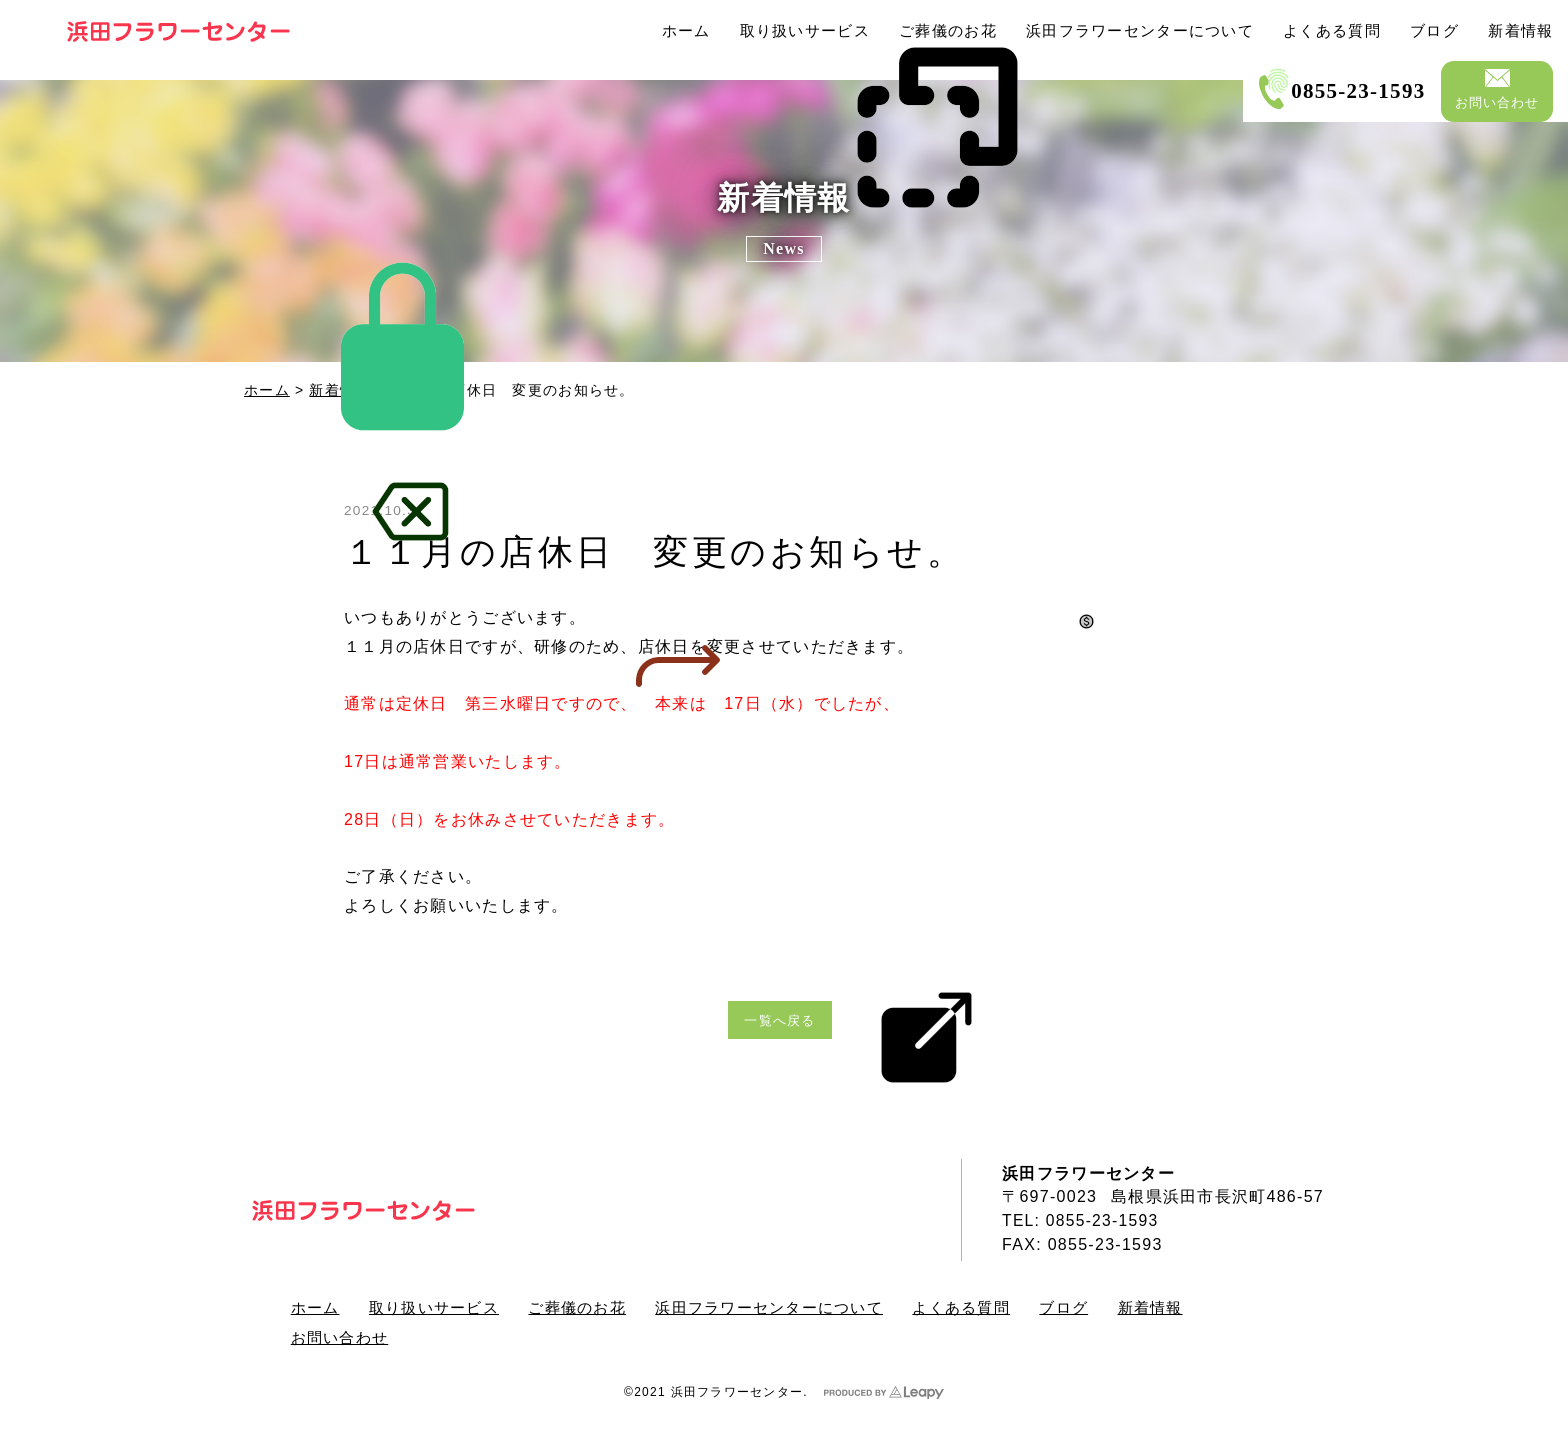 The width and height of the screenshot is (1568, 1429). I want to click on view earnings or revenue, so click(1086, 621).